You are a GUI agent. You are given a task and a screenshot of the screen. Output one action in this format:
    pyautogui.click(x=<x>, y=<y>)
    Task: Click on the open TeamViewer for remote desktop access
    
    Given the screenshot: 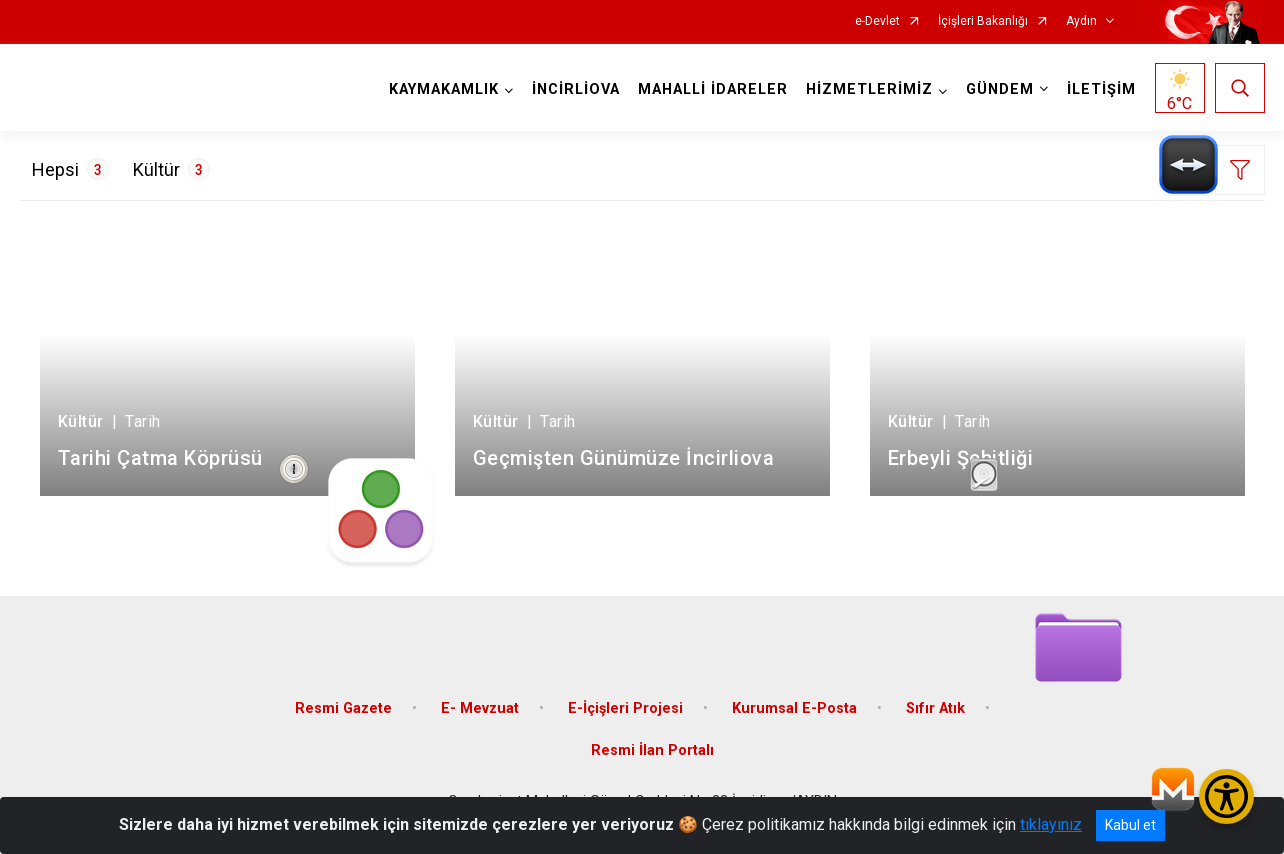 What is the action you would take?
    pyautogui.click(x=1188, y=164)
    